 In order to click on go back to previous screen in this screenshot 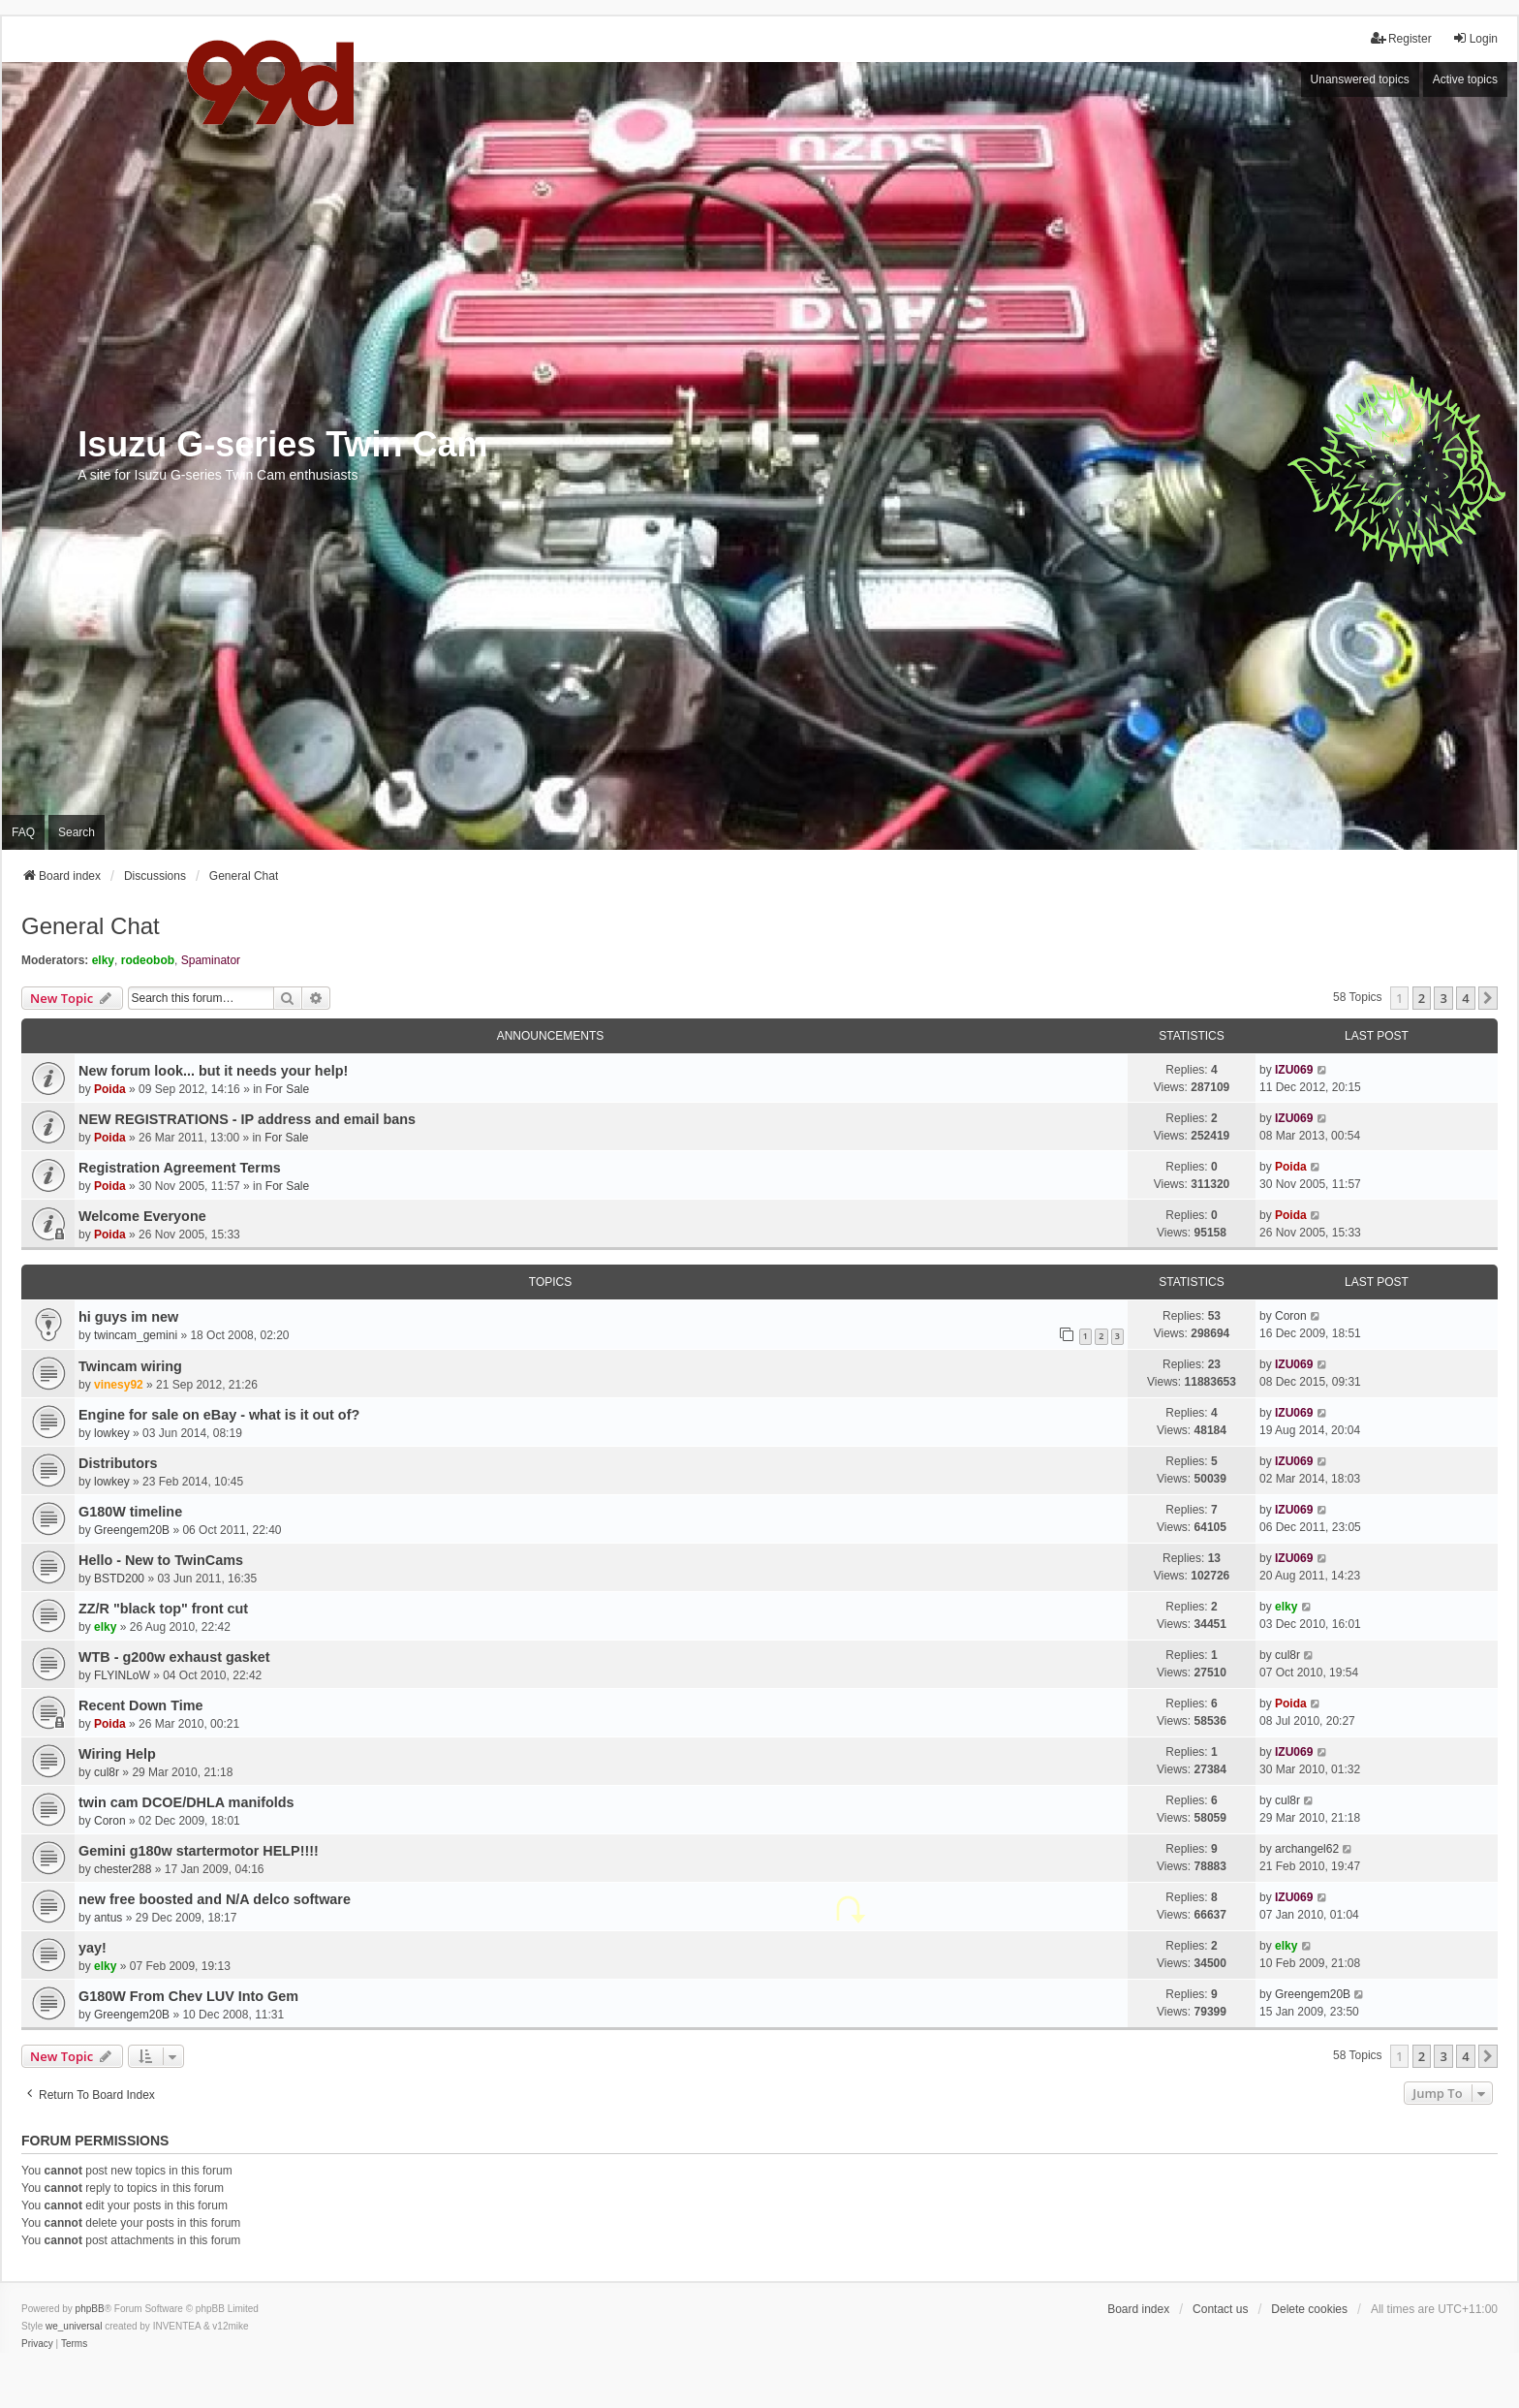, I will do `click(850, 1909)`.